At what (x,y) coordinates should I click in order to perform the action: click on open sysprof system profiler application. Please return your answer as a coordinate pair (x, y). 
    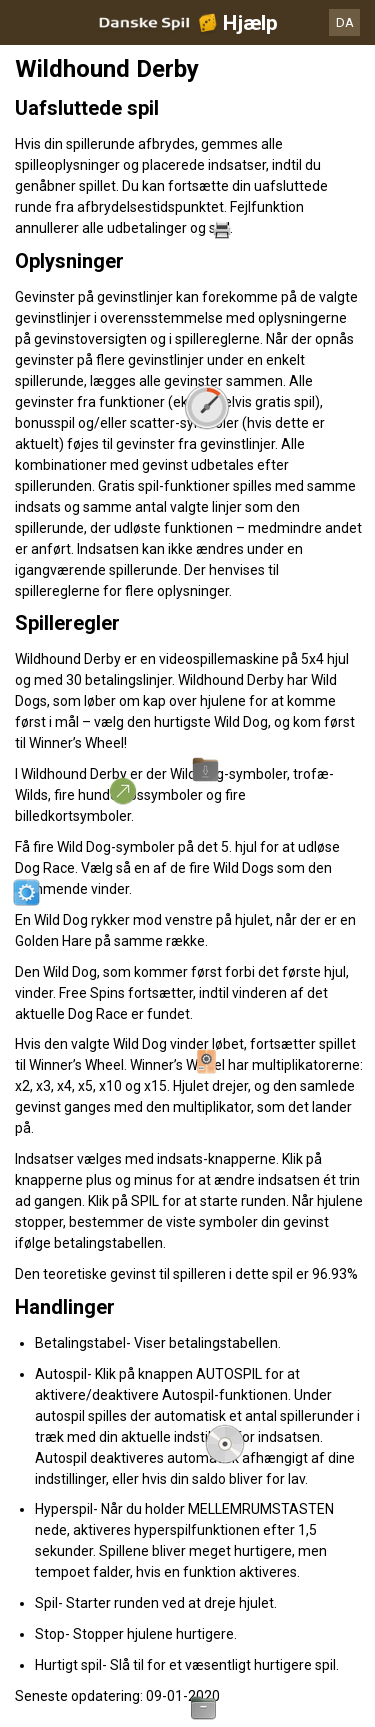
    Looking at the image, I should click on (207, 407).